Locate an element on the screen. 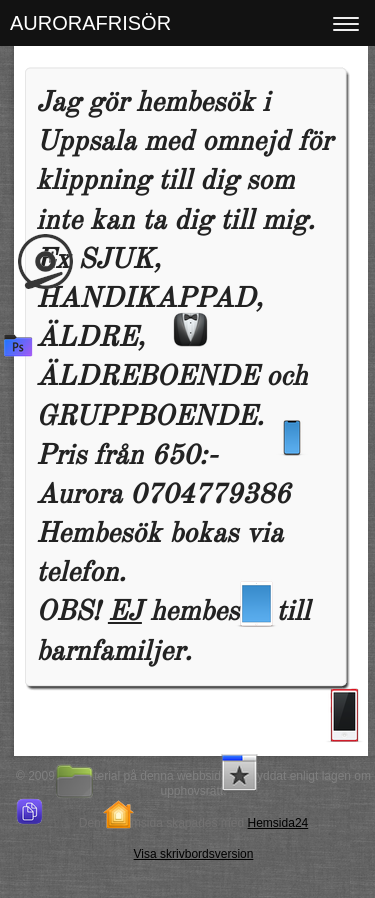 The width and height of the screenshot is (375, 898). iPod nano device in red is located at coordinates (344, 715).